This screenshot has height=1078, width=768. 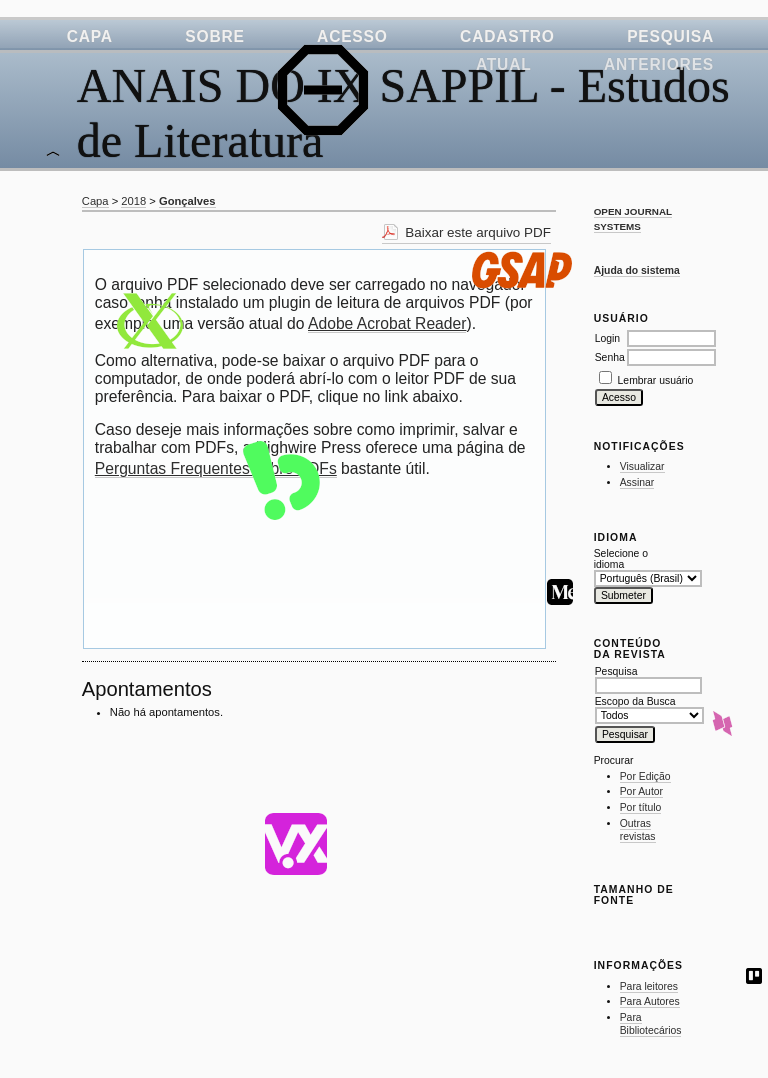 I want to click on open the Bukalapak app, so click(x=281, y=480).